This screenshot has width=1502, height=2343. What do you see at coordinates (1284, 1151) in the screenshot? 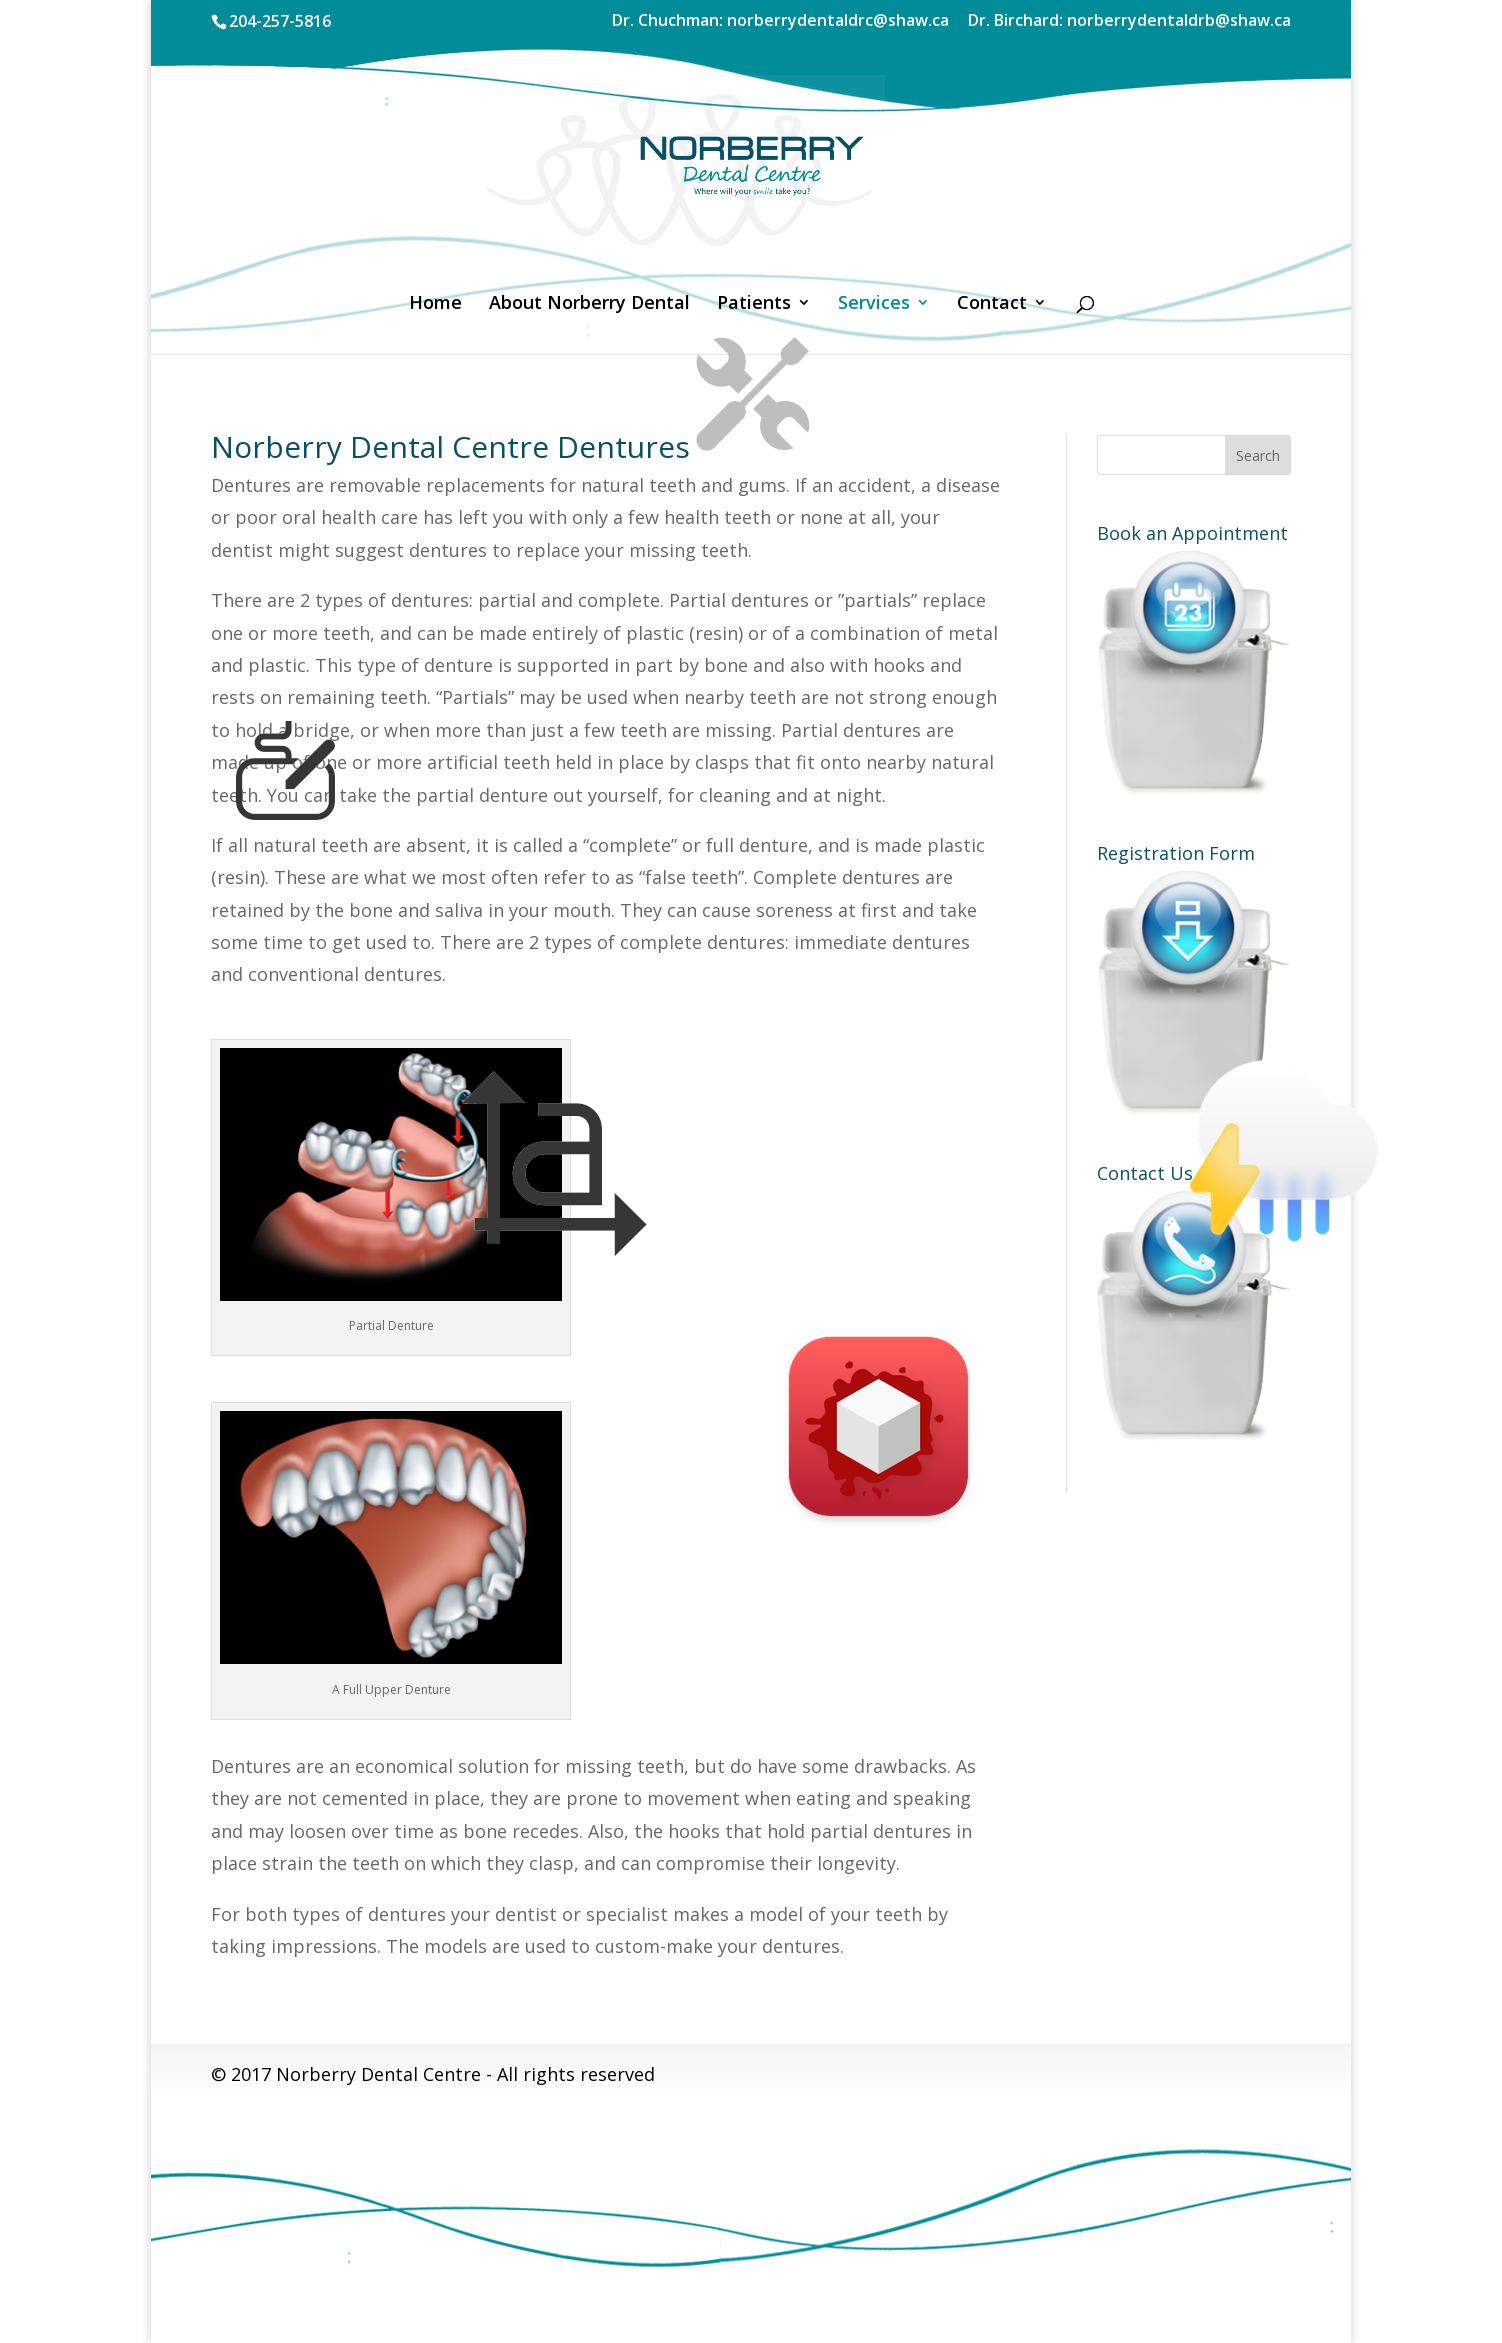
I see `indicates stormy weather conditions` at bounding box center [1284, 1151].